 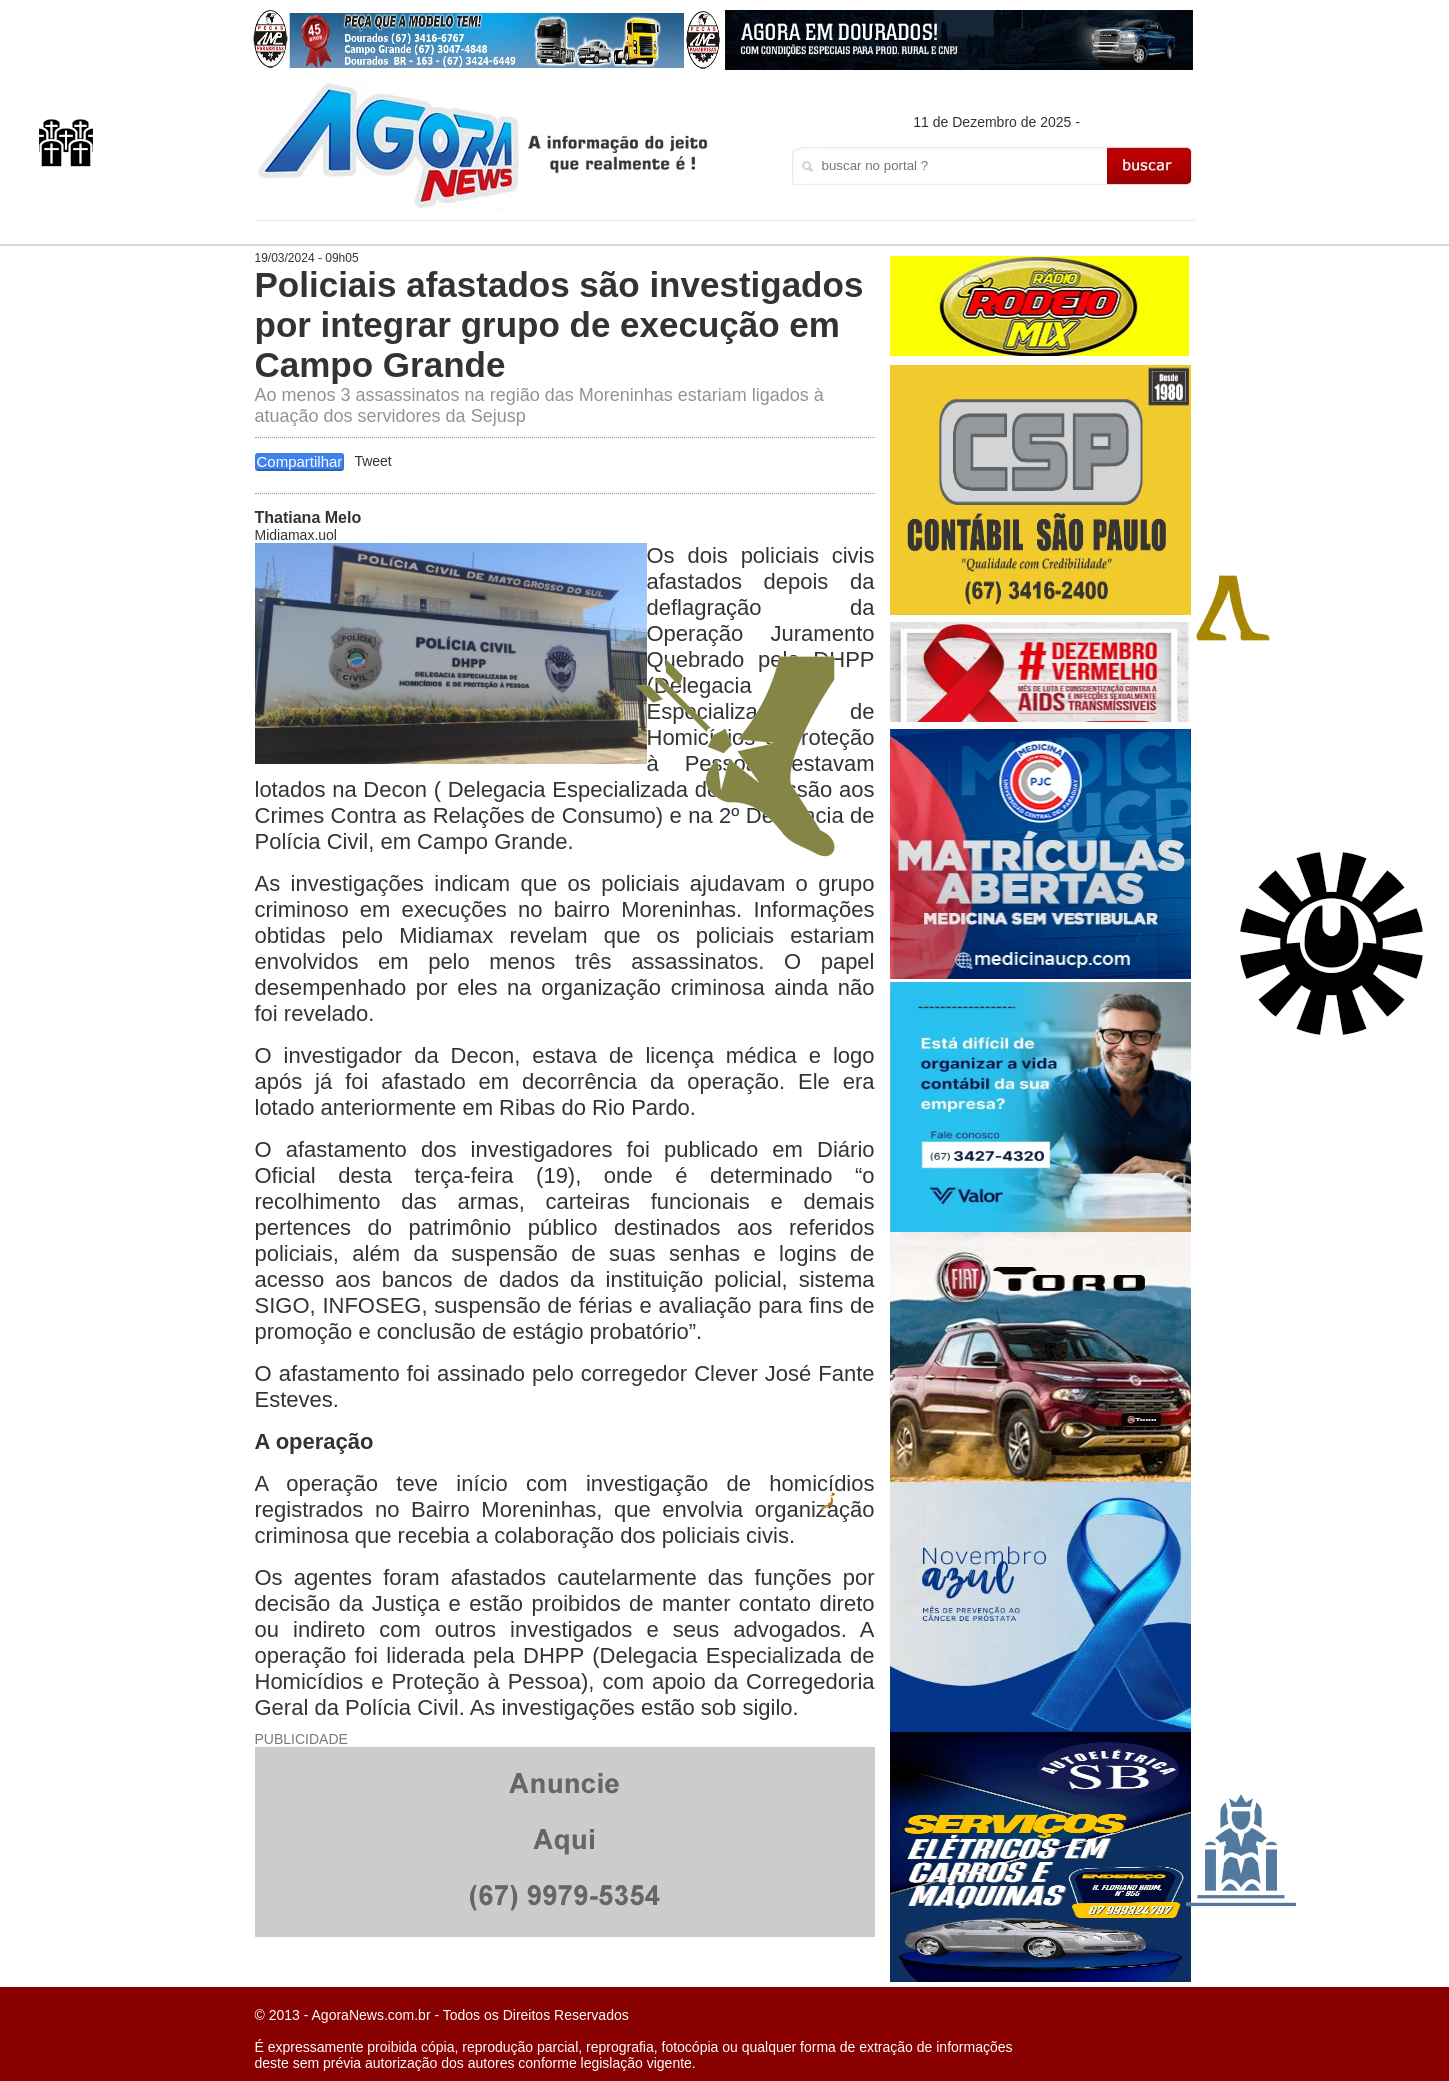 I want to click on select japan as your region or country, so click(x=828, y=1501).